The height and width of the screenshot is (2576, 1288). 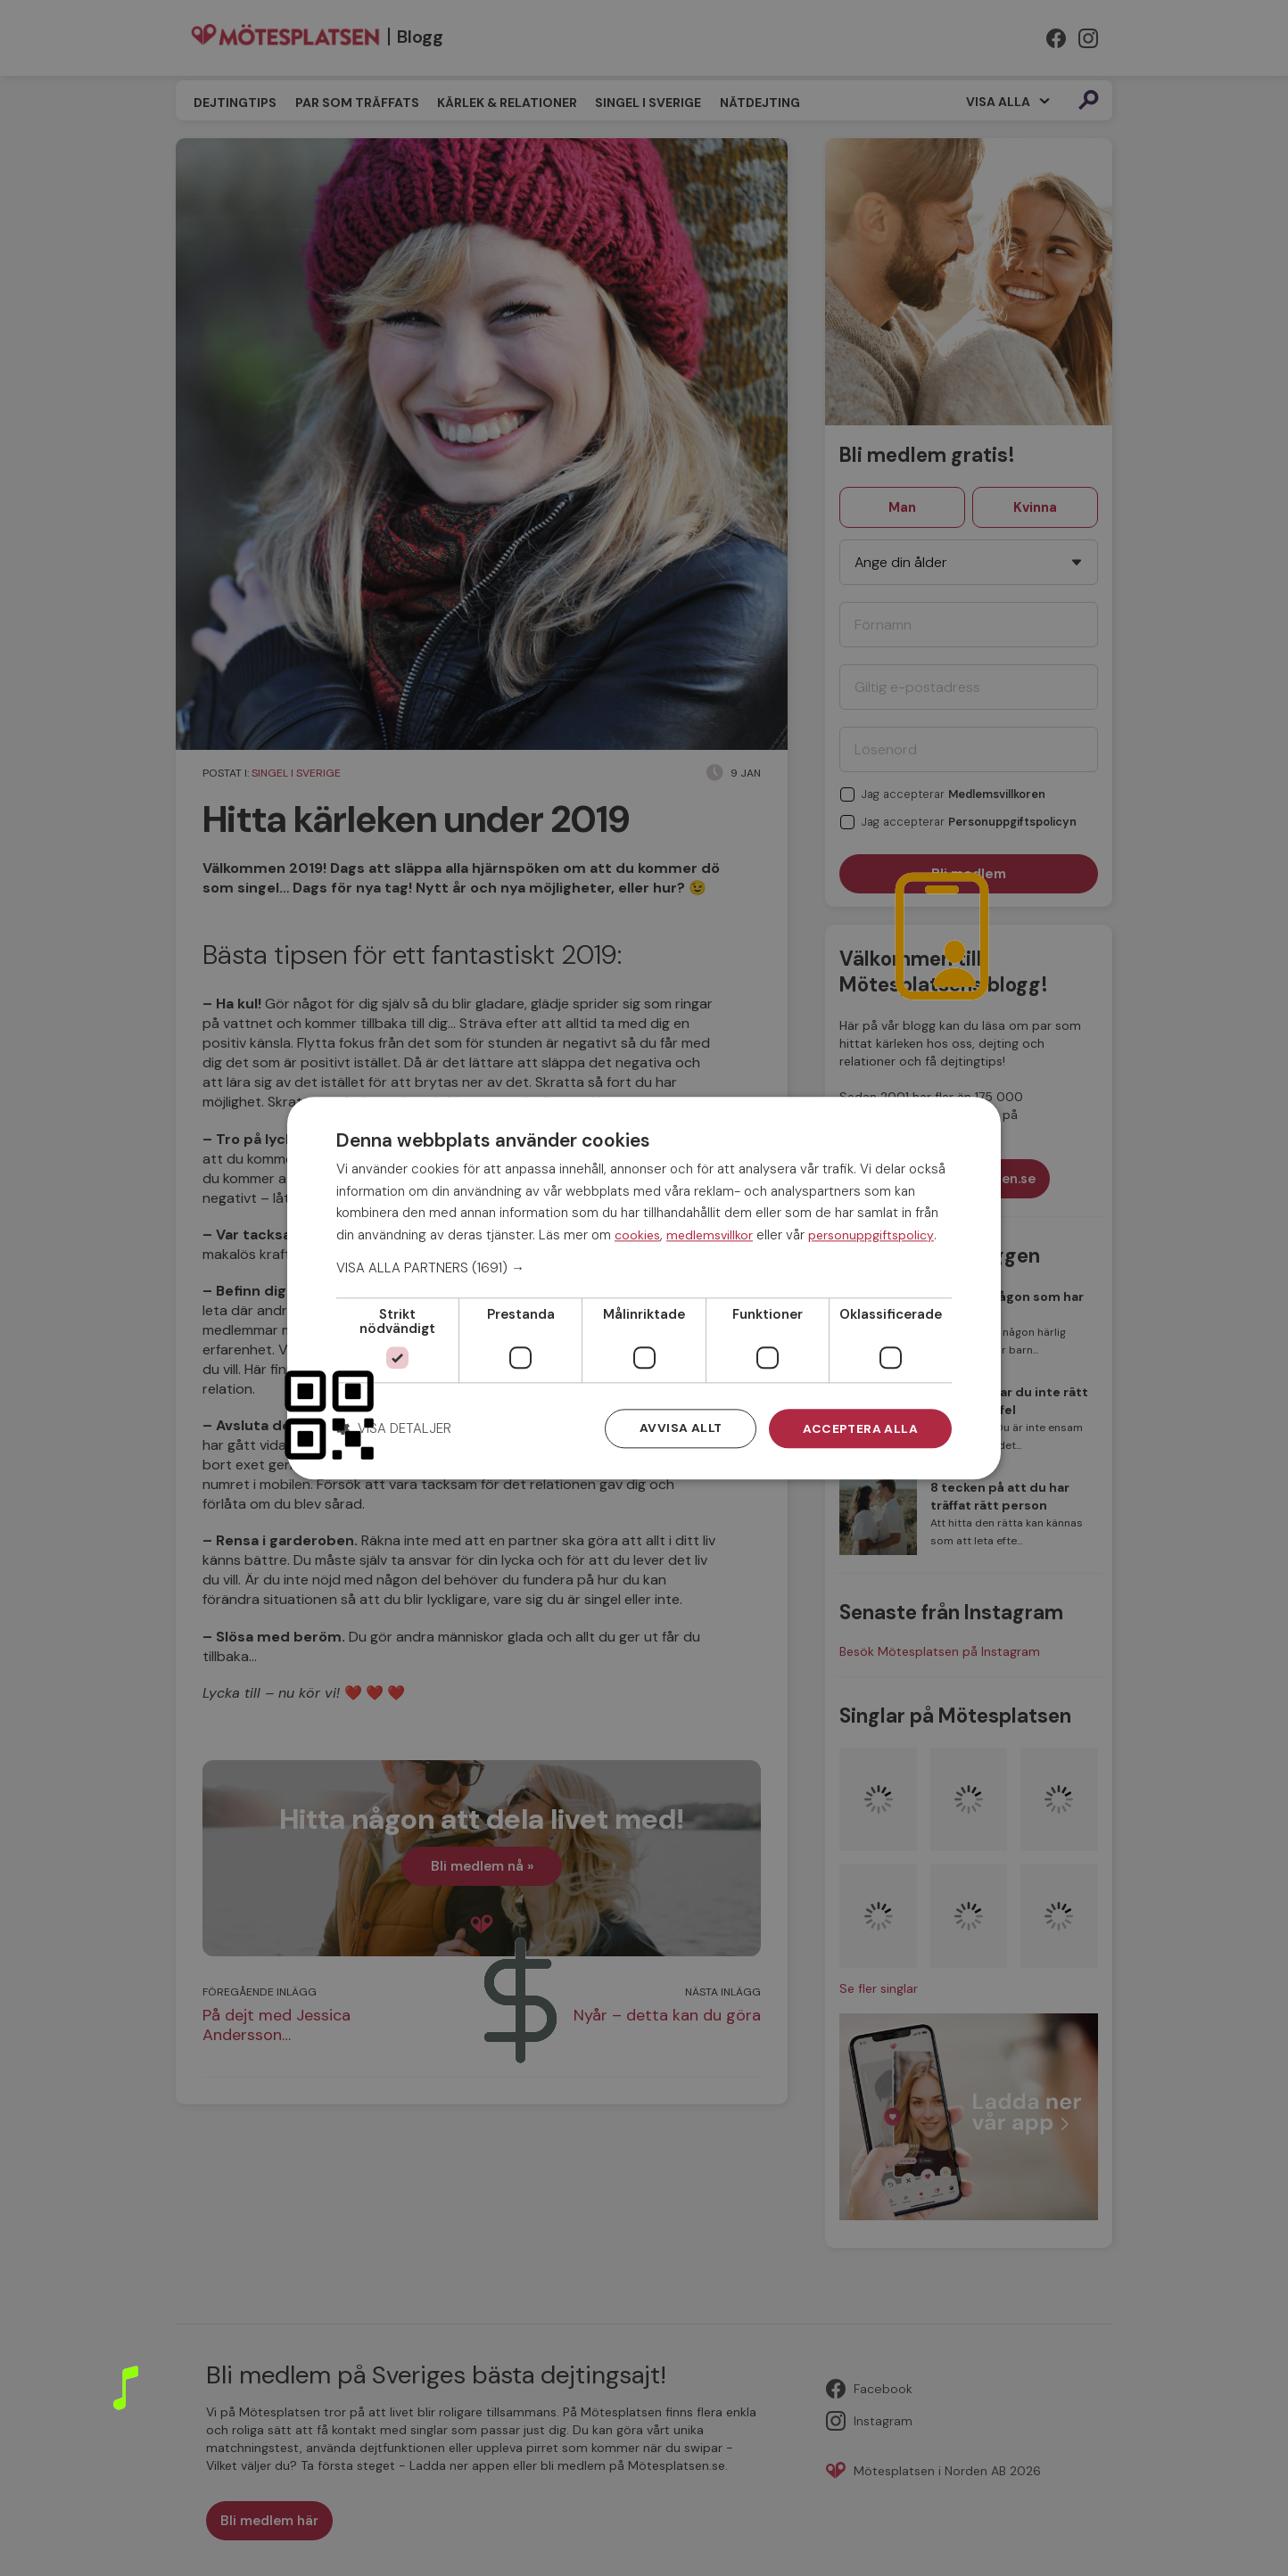 I want to click on view payment or pricing details, so click(x=520, y=2000).